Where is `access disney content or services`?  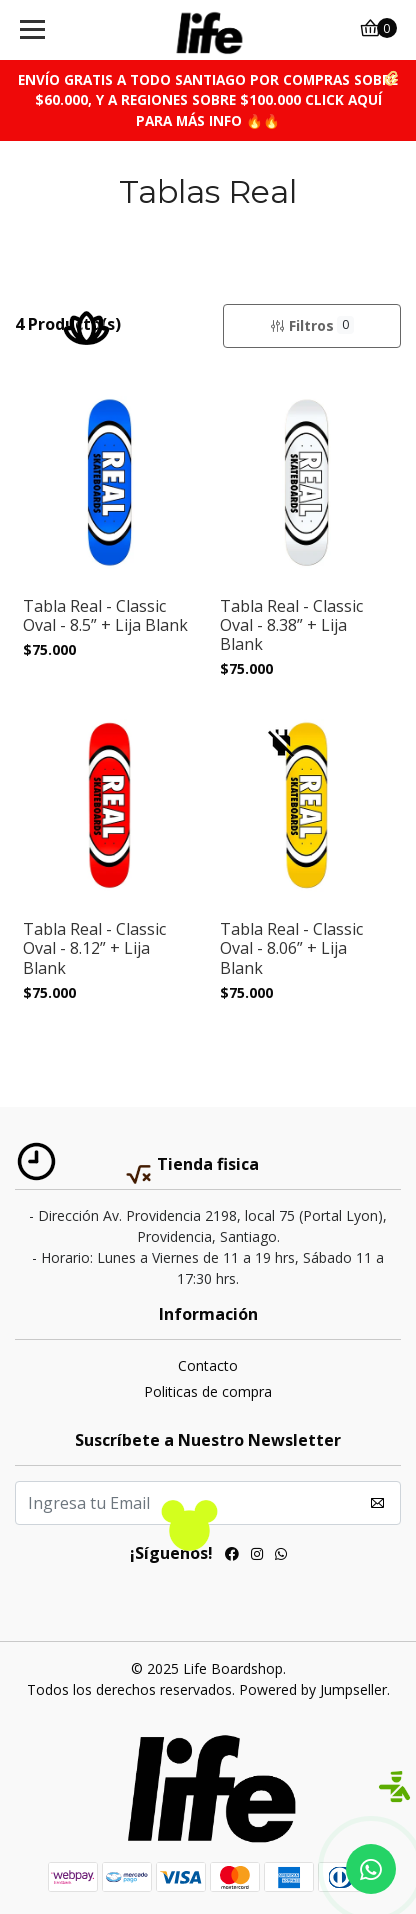 access disney content or services is located at coordinates (189, 1525).